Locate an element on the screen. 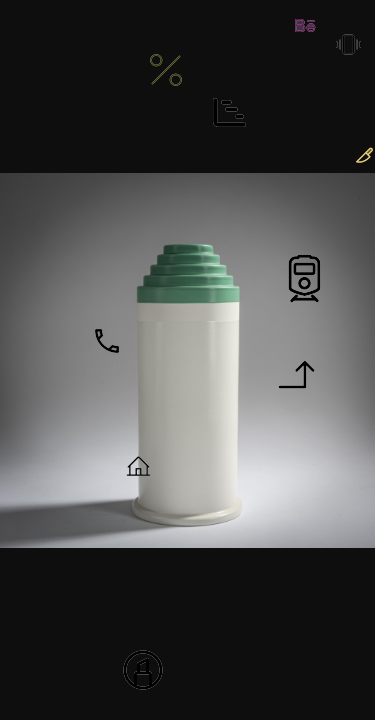 This screenshot has width=375, height=720. kitchen or cooking tools category is located at coordinates (364, 155).